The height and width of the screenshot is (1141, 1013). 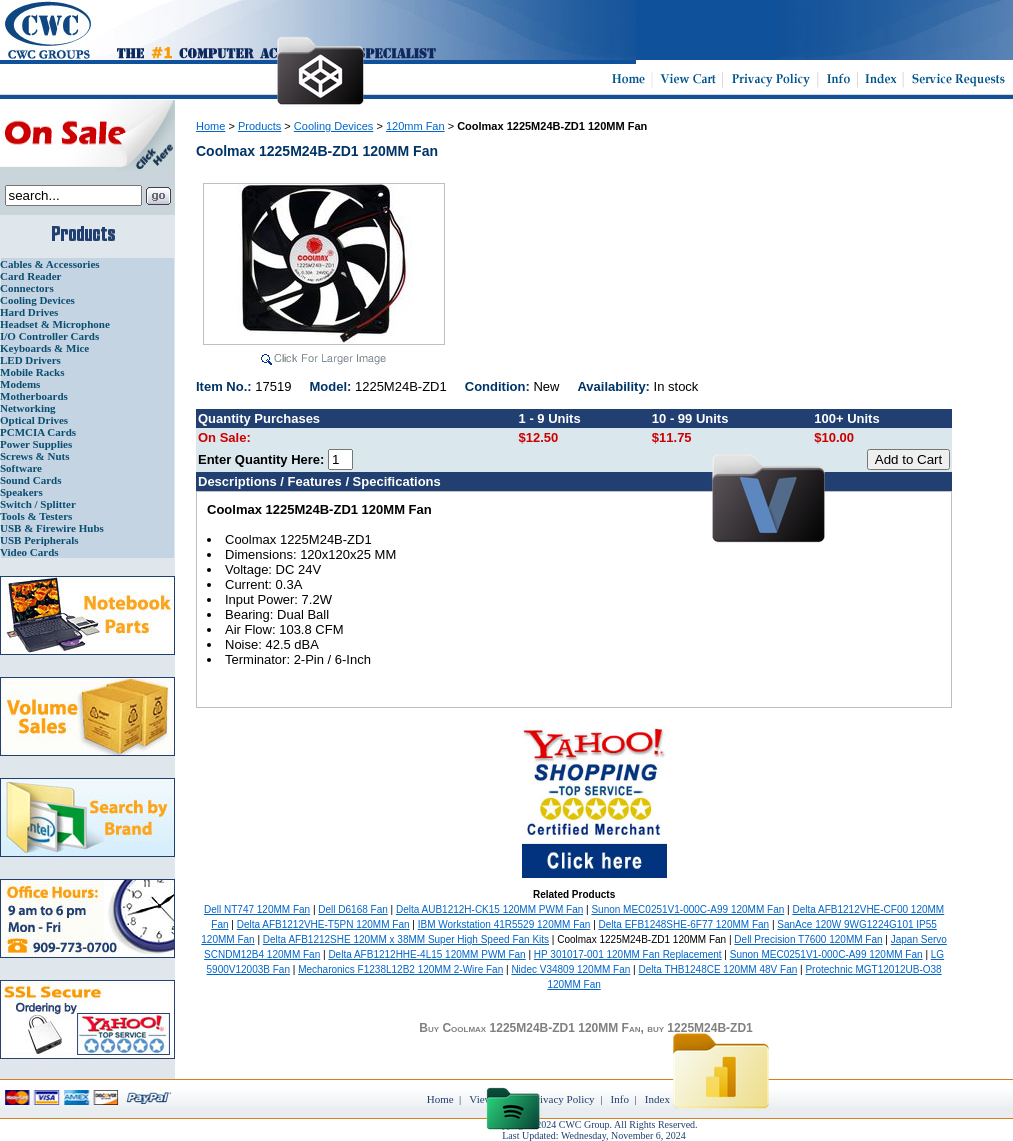 What do you see at coordinates (320, 73) in the screenshot?
I see `open CodePen projects folder` at bounding box center [320, 73].